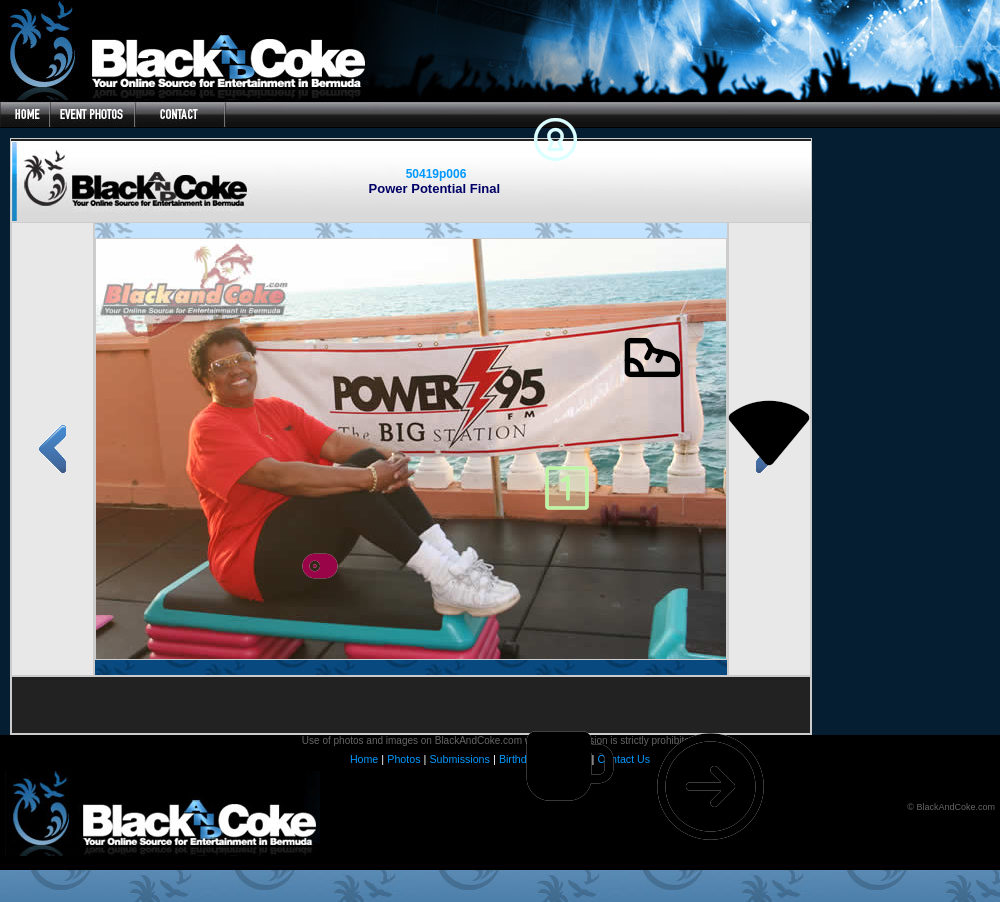 Image resolution: width=1000 pixels, height=902 pixels. What do you see at coordinates (567, 488) in the screenshot?
I see `indicates first item or step in a sequence` at bounding box center [567, 488].